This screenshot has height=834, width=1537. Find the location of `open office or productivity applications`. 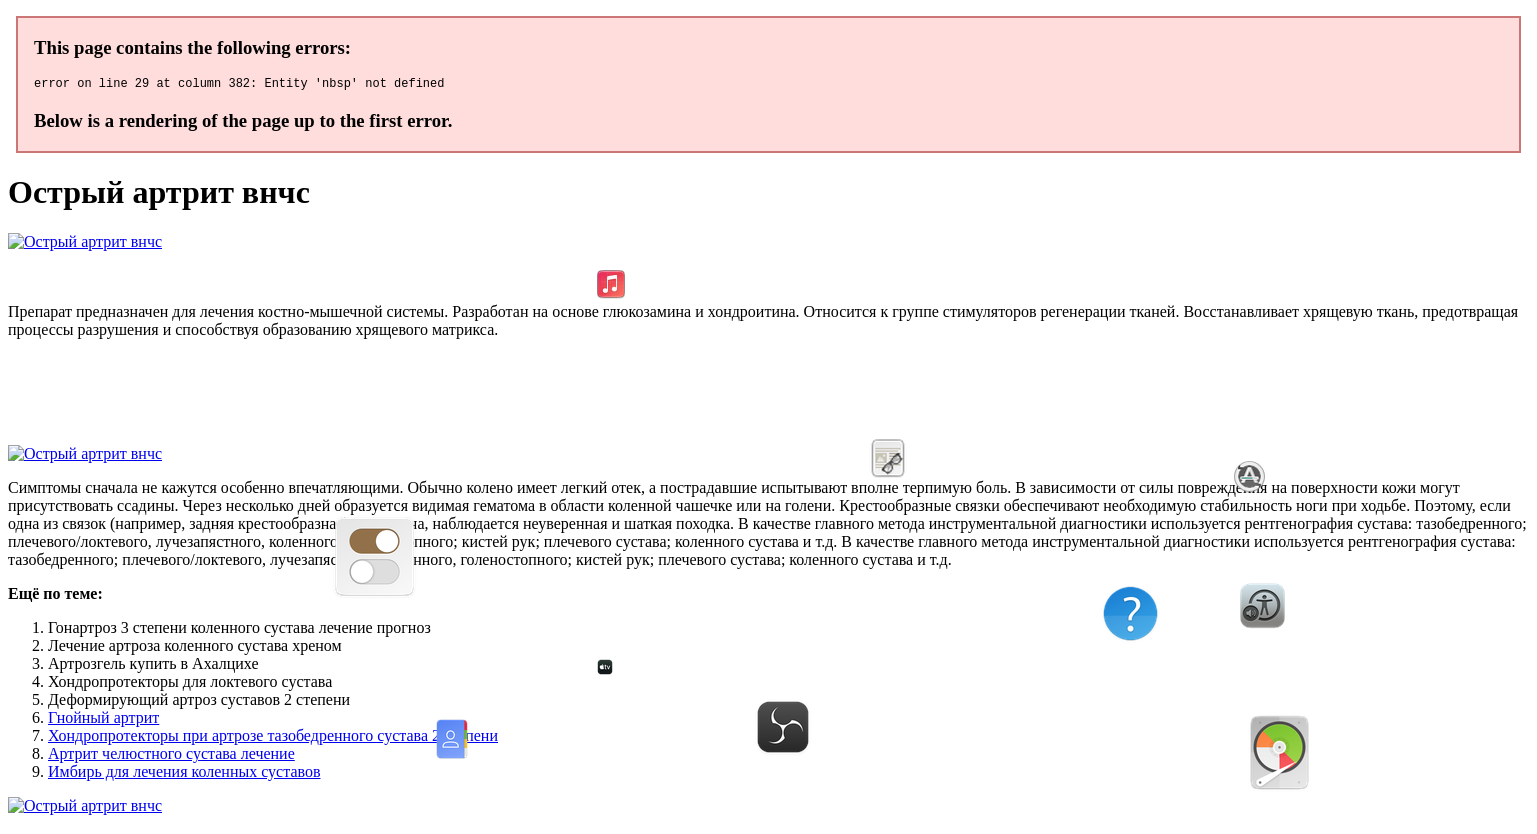

open office or productivity applications is located at coordinates (888, 458).